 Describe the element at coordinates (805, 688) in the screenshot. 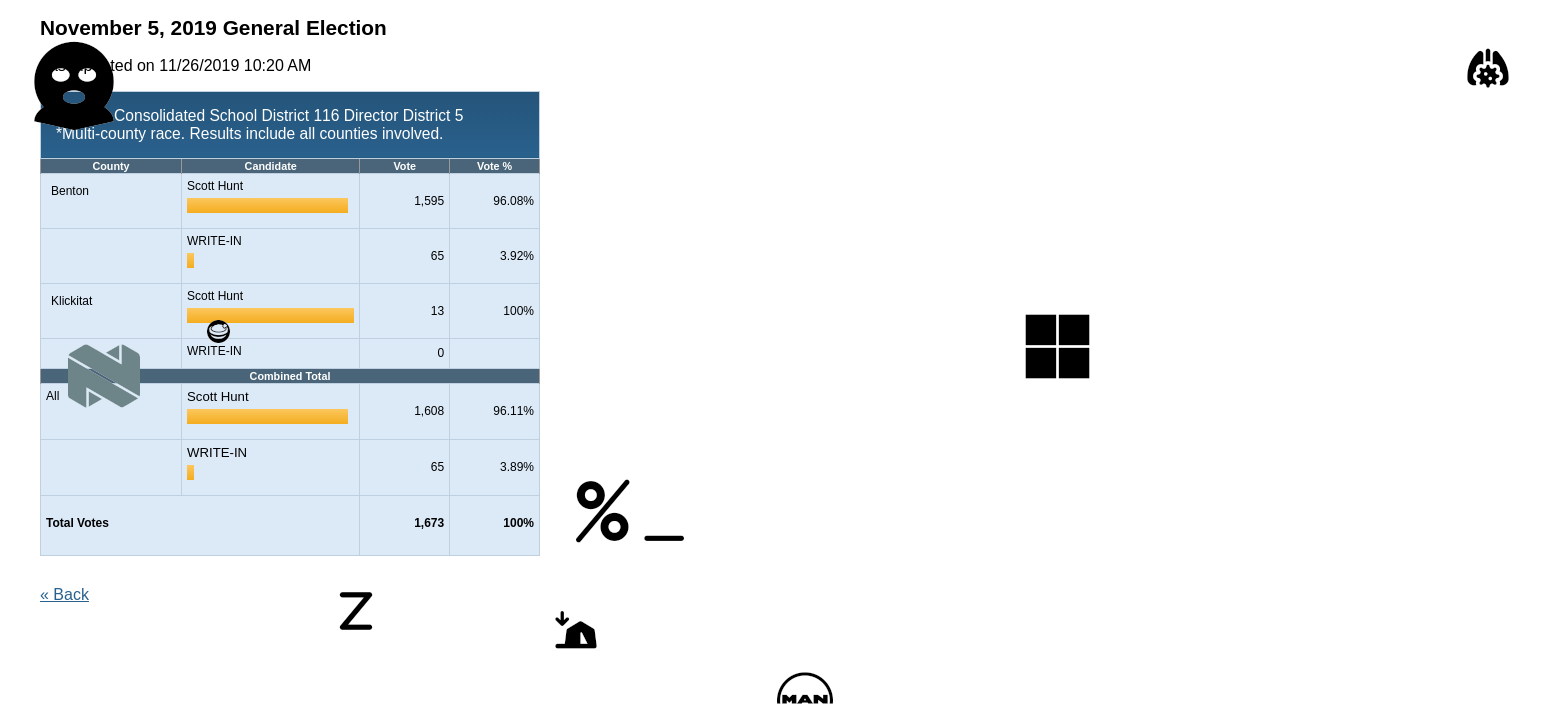

I see `MAN truck and bus company logo` at that location.